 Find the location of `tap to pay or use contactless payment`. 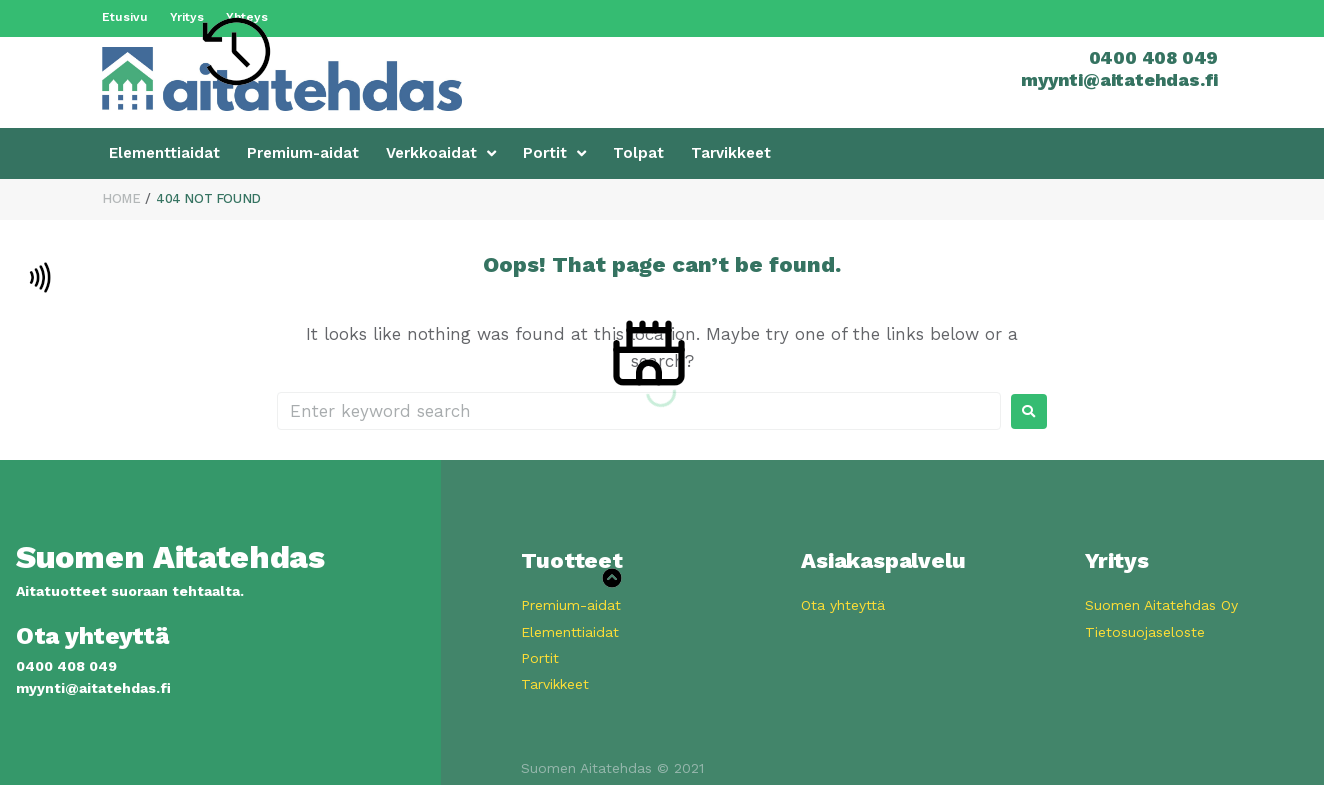

tap to pay or use contactless payment is located at coordinates (39, 277).